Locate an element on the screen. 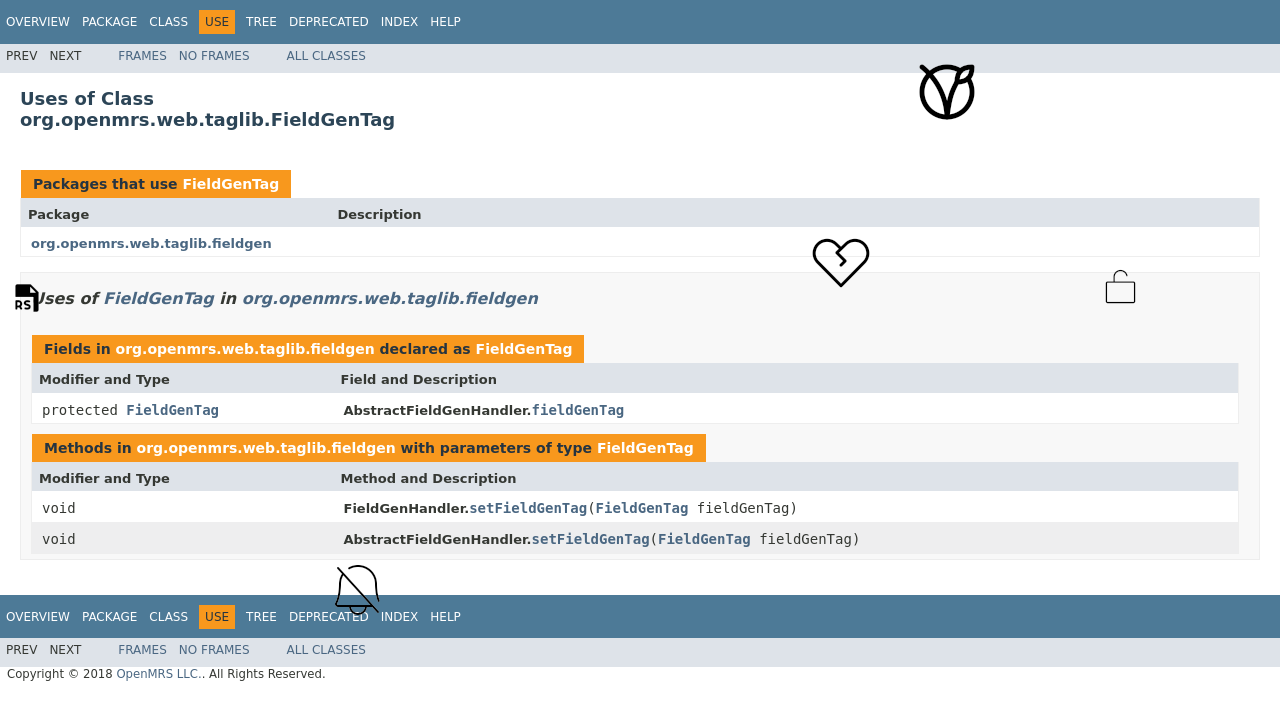 The width and height of the screenshot is (1280, 720). filter for vegan menu options is located at coordinates (947, 92).